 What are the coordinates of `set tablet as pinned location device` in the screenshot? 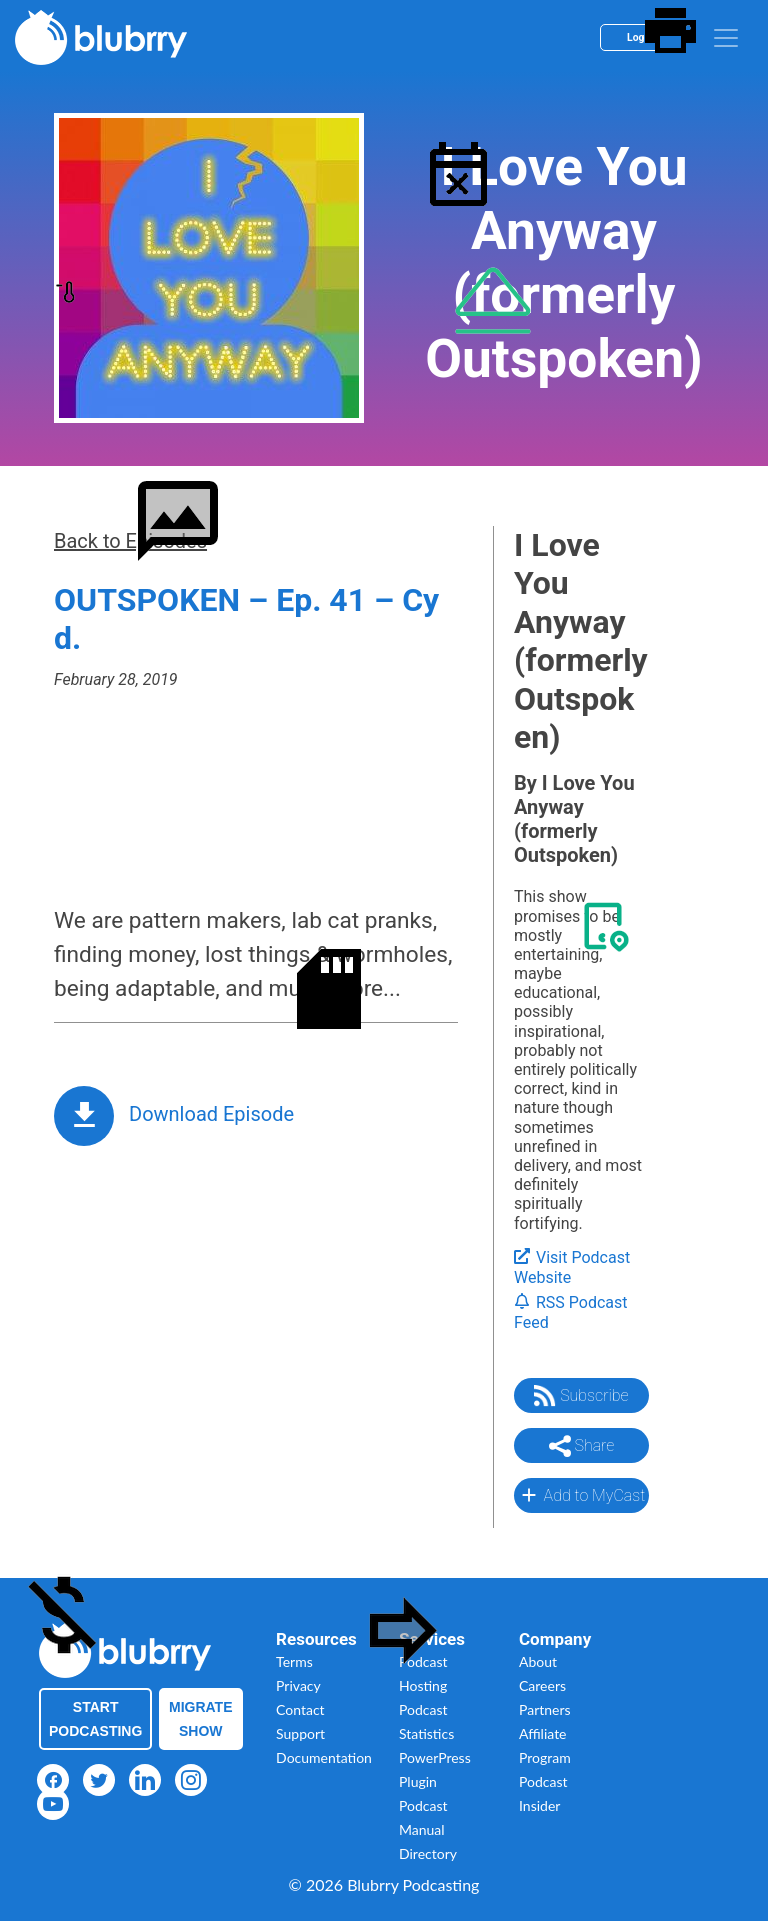 It's located at (603, 926).